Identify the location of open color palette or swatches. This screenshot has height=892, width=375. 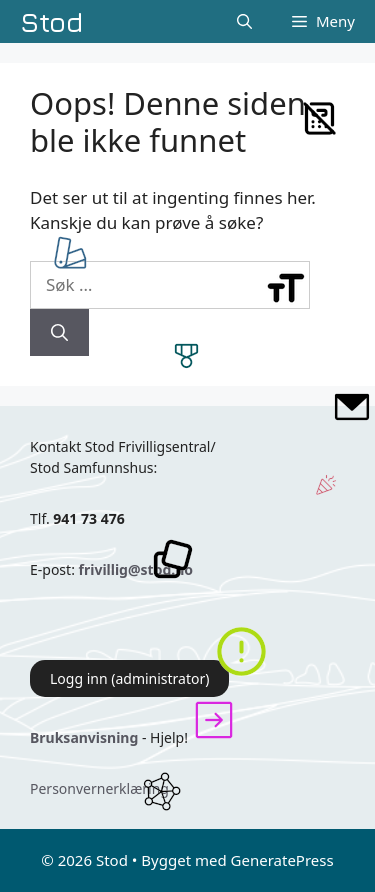
(69, 254).